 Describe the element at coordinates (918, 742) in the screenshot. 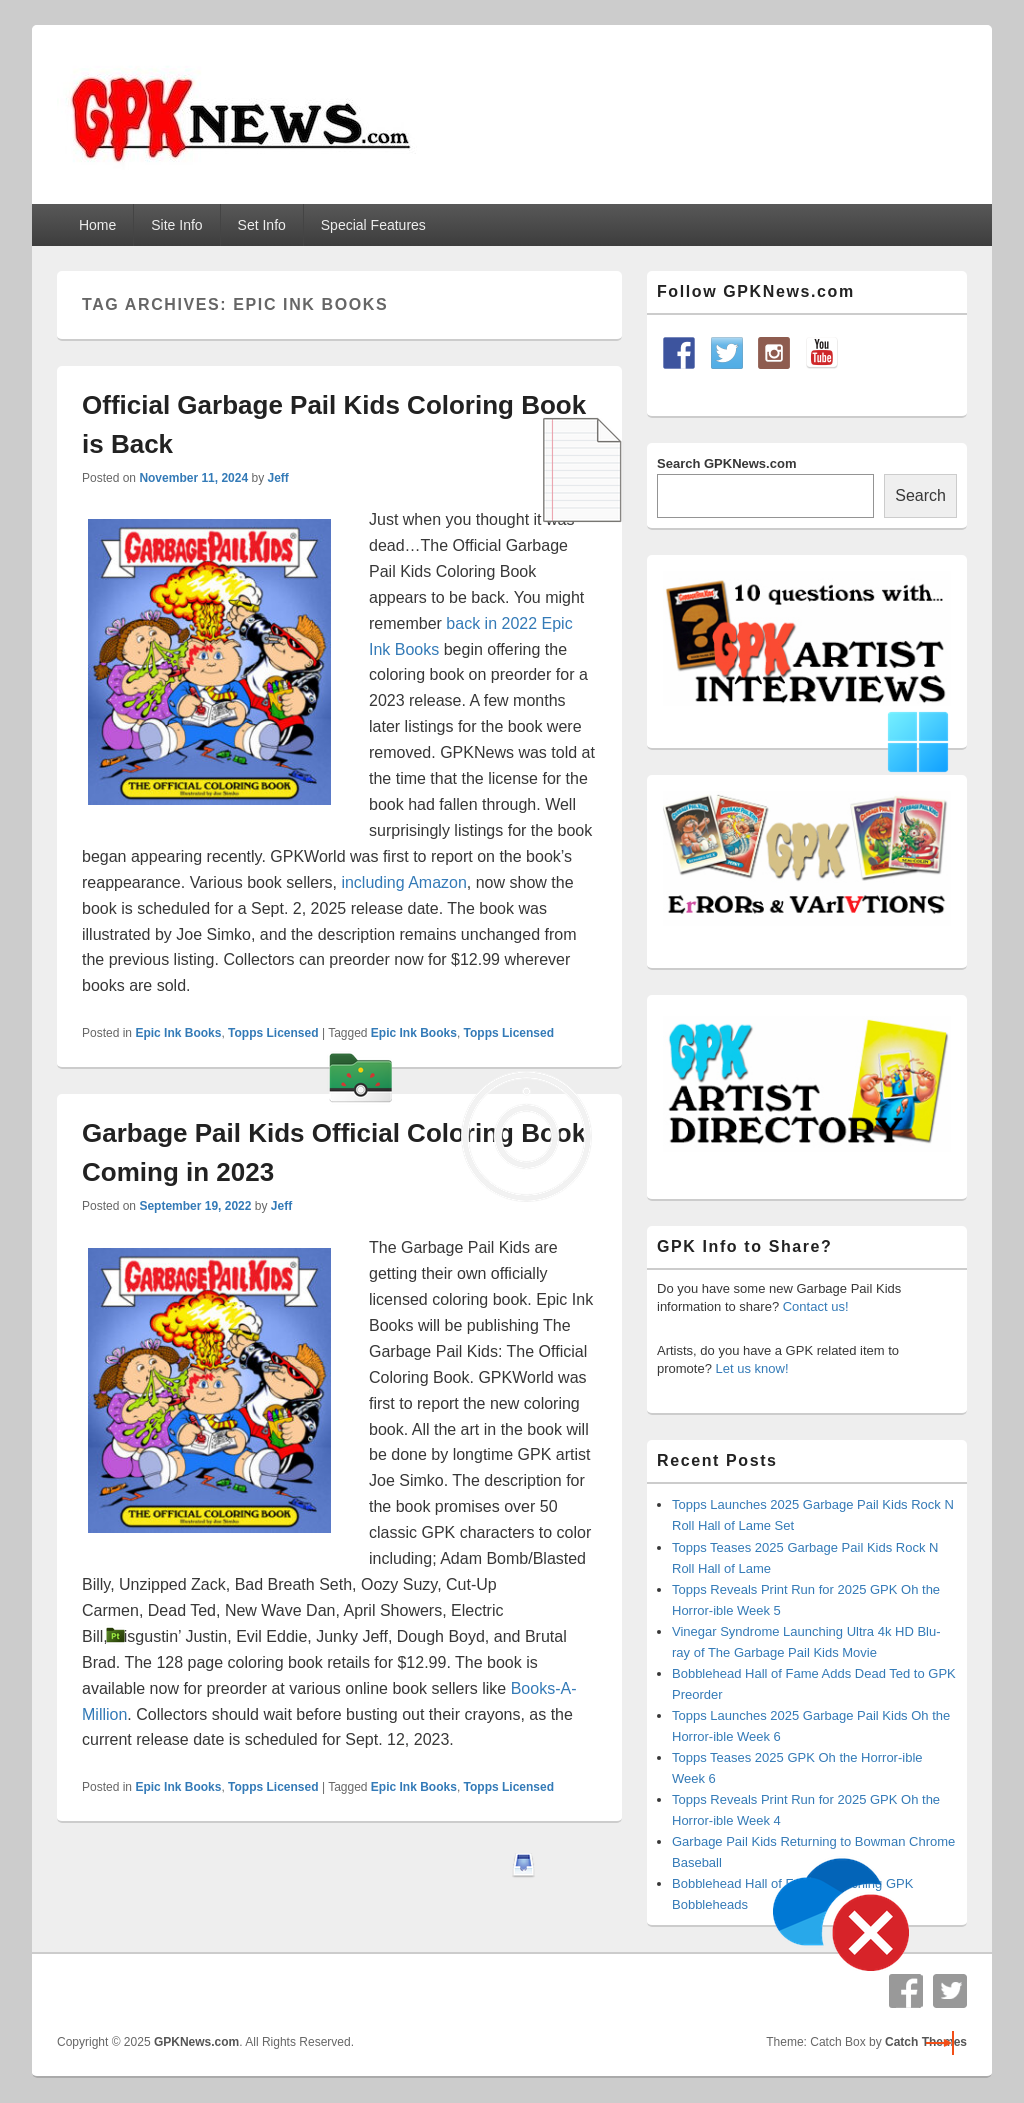

I see `open the windows start menu` at that location.